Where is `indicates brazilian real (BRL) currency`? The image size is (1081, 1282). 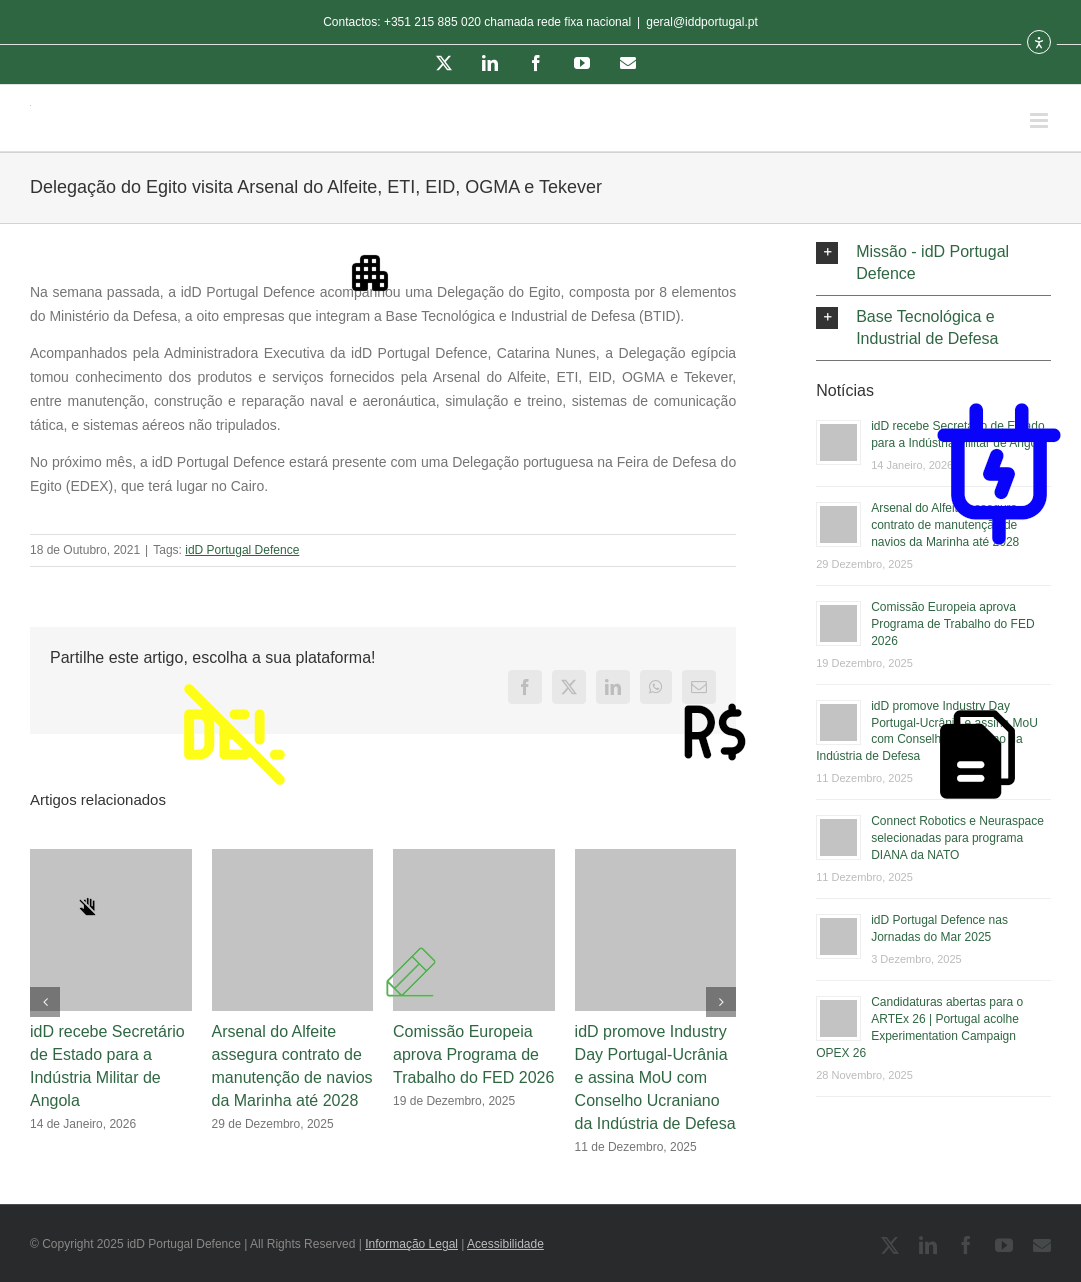
indicates brazilian real (BRL) currency is located at coordinates (715, 732).